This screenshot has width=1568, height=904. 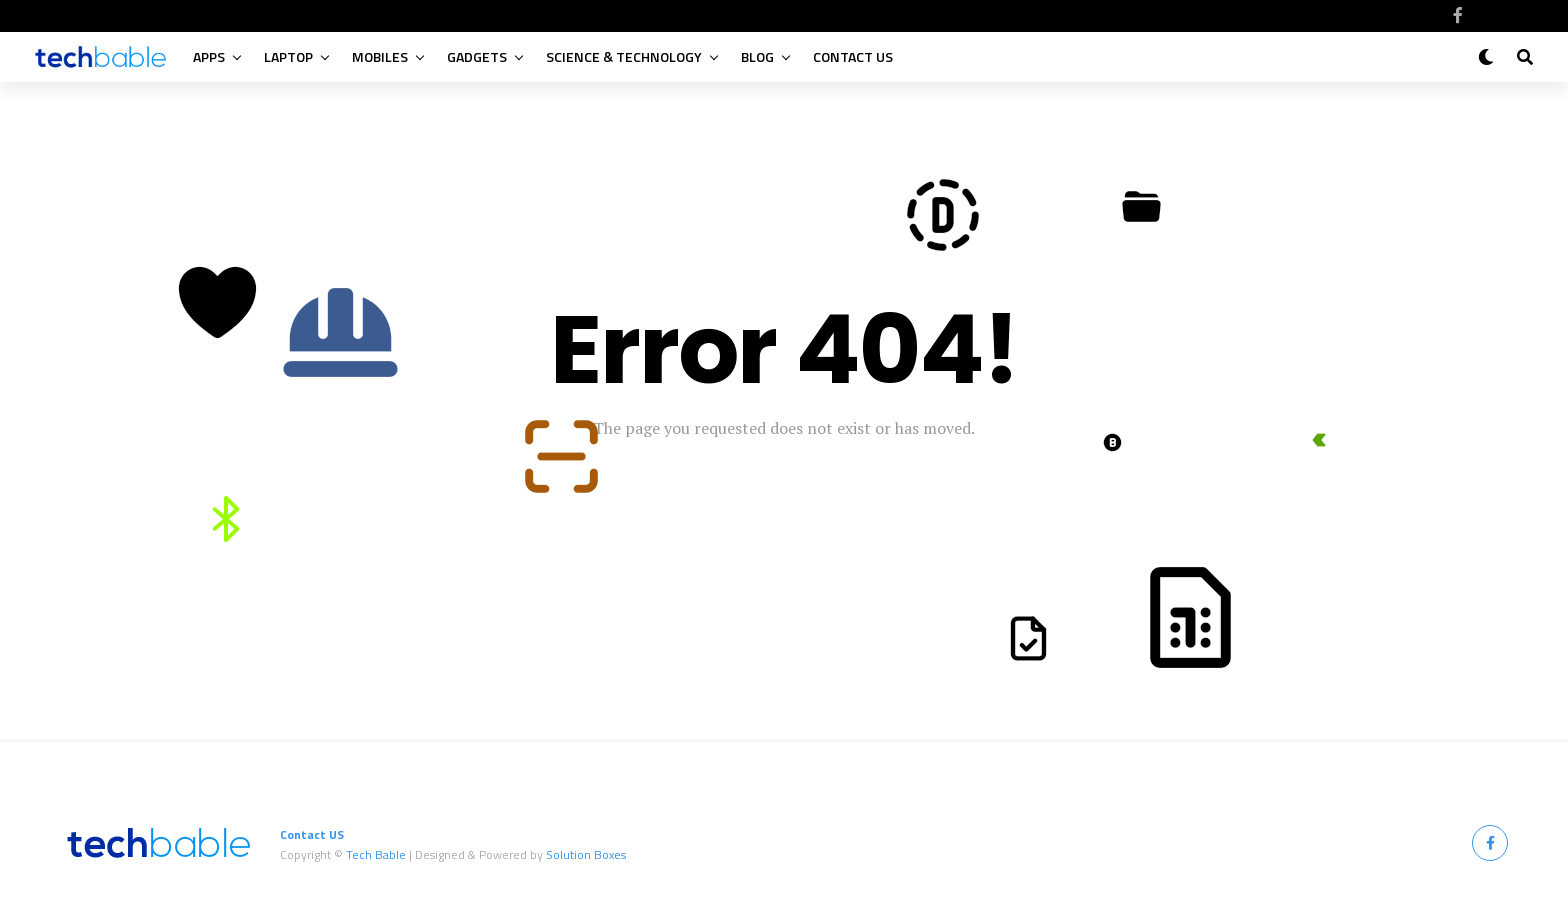 What do you see at coordinates (217, 302) in the screenshot?
I see `add to favorites` at bounding box center [217, 302].